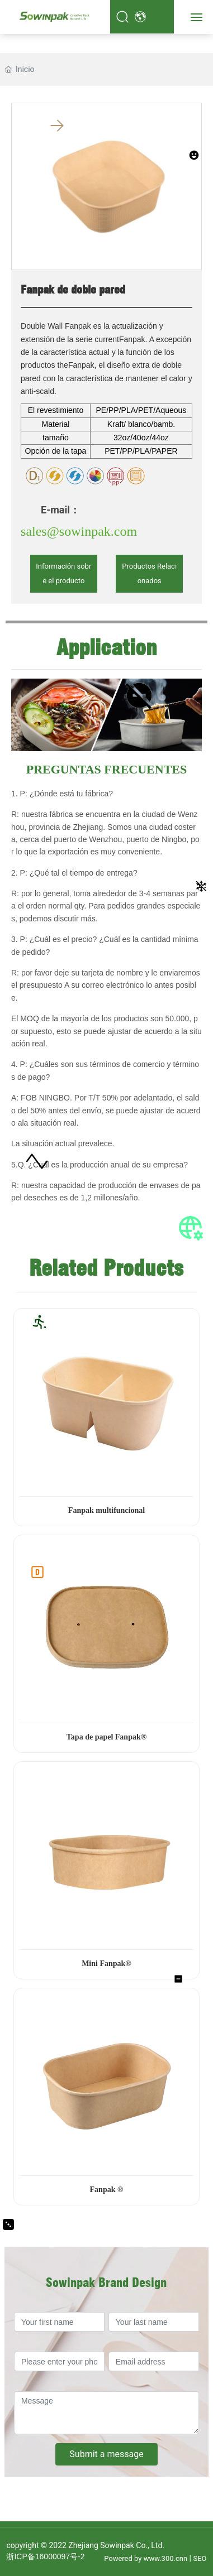 The image size is (213, 2576). Describe the element at coordinates (190, 1227) in the screenshot. I see `configure global or regional settings` at that location.